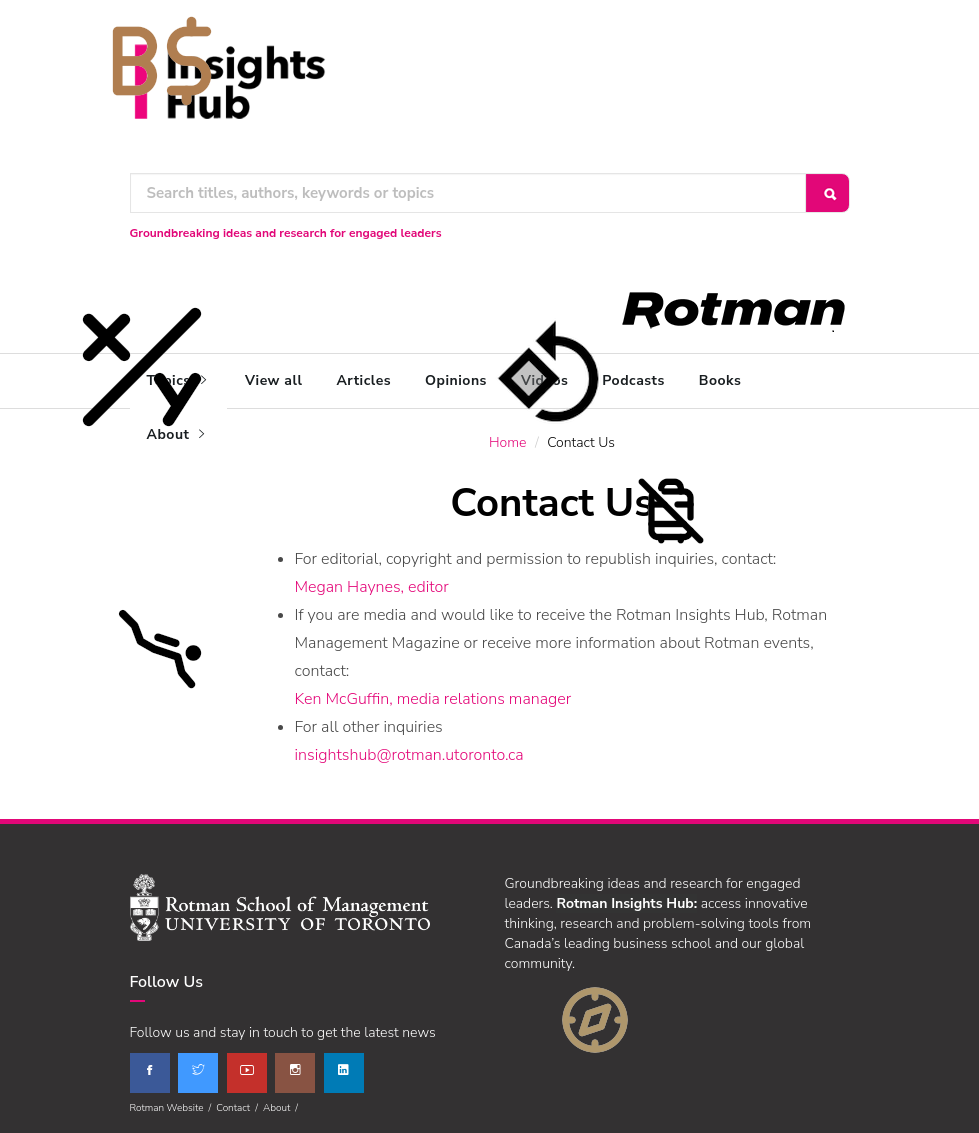  What do you see at coordinates (162, 653) in the screenshot?
I see `browse scuba diving activities or lessons` at bounding box center [162, 653].